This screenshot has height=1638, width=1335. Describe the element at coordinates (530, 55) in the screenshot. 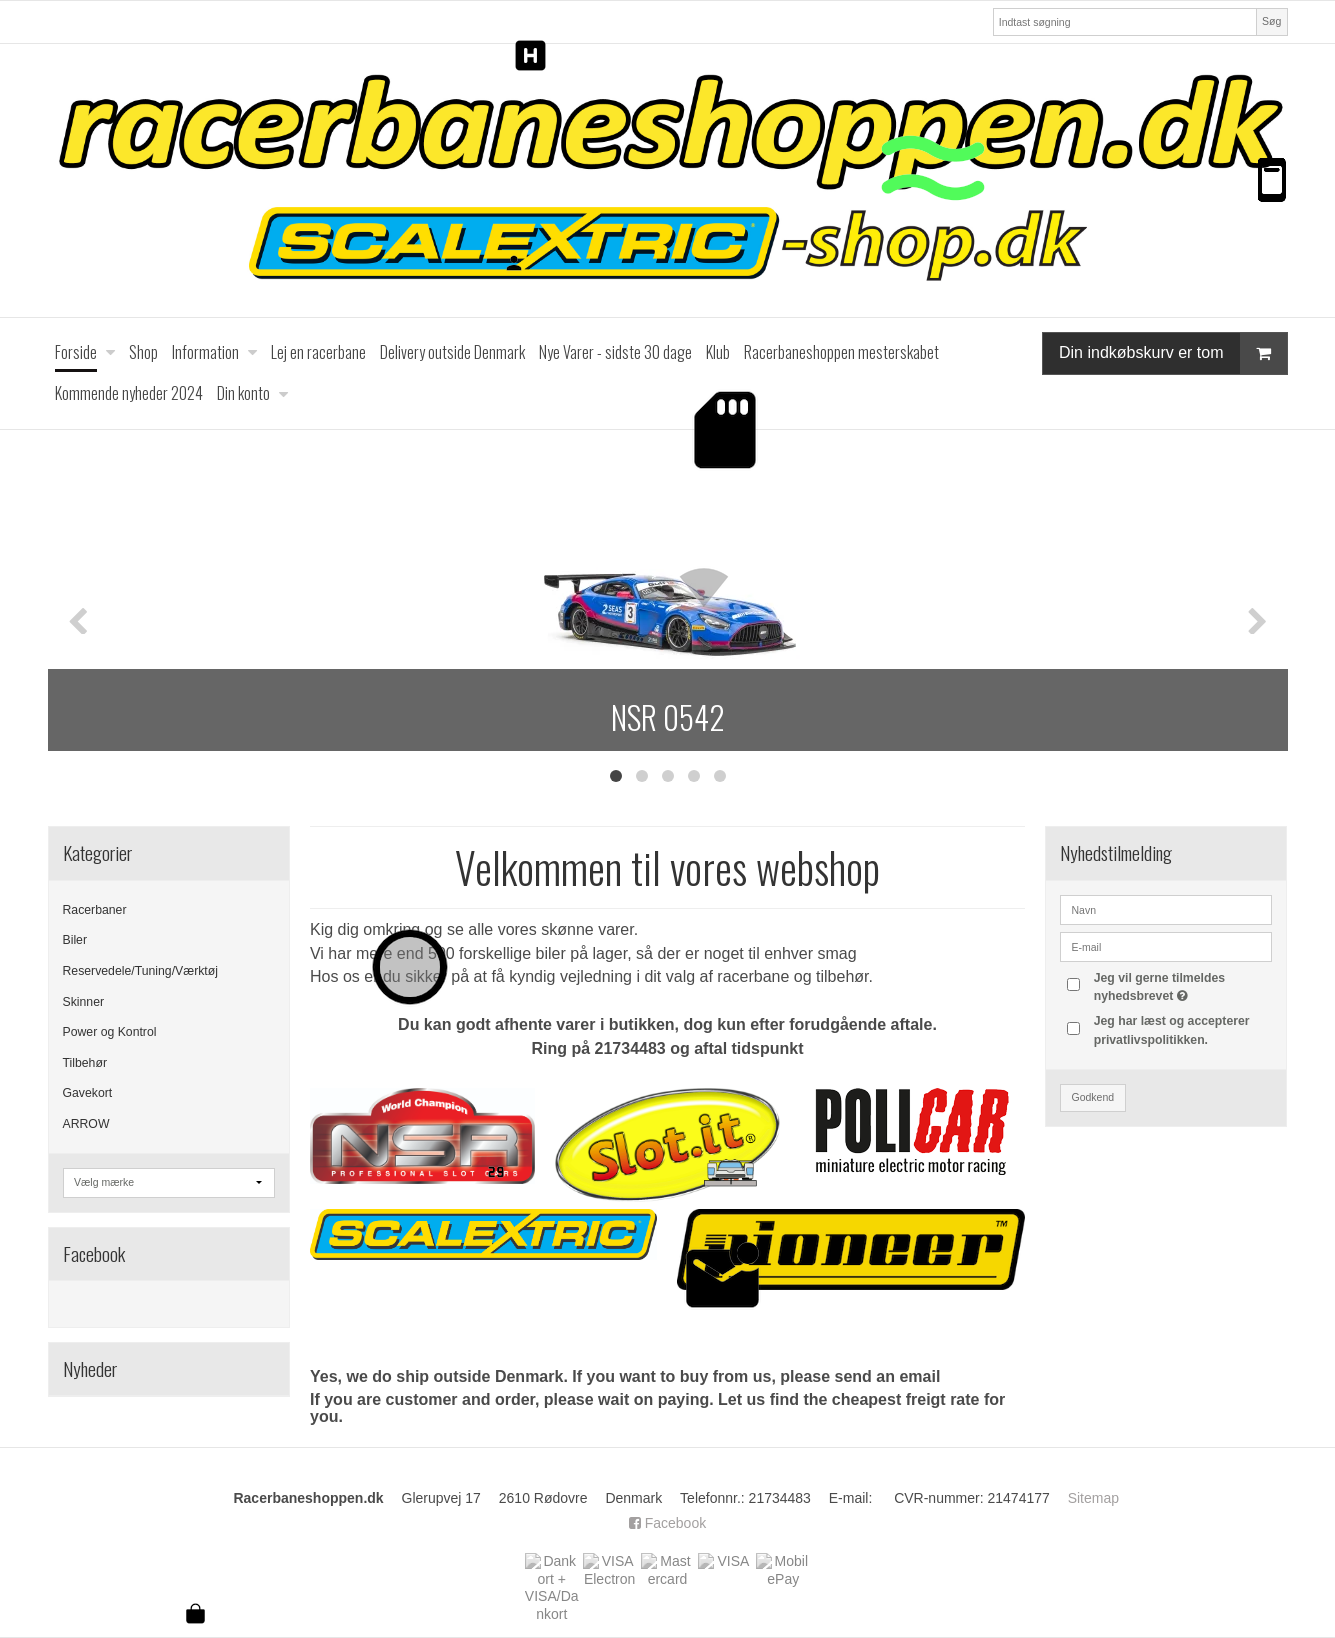

I see `indicates a hospital or medical facility nearby` at that location.